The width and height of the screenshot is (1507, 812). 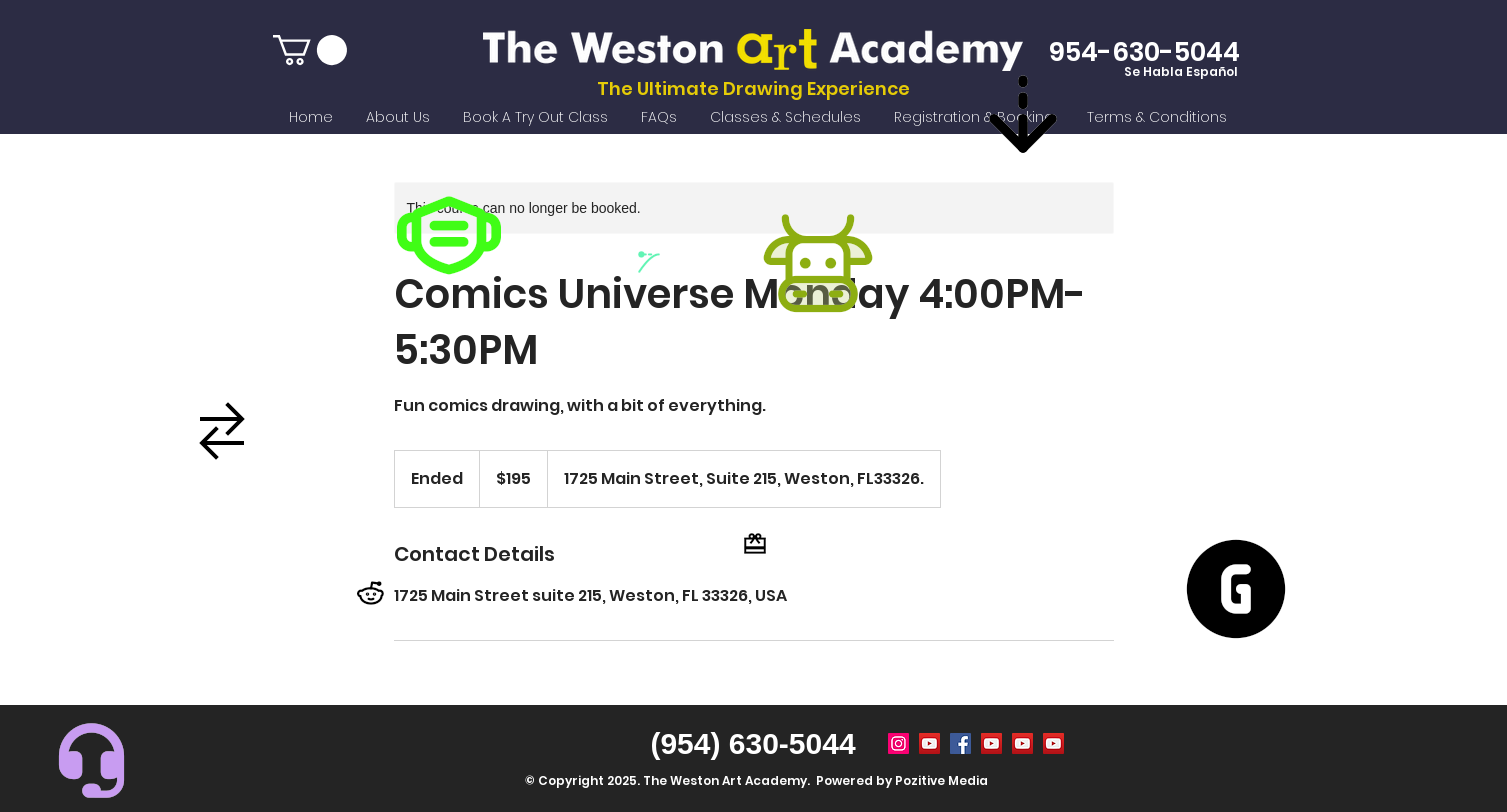 What do you see at coordinates (371, 593) in the screenshot?
I see `open reddit` at bounding box center [371, 593].